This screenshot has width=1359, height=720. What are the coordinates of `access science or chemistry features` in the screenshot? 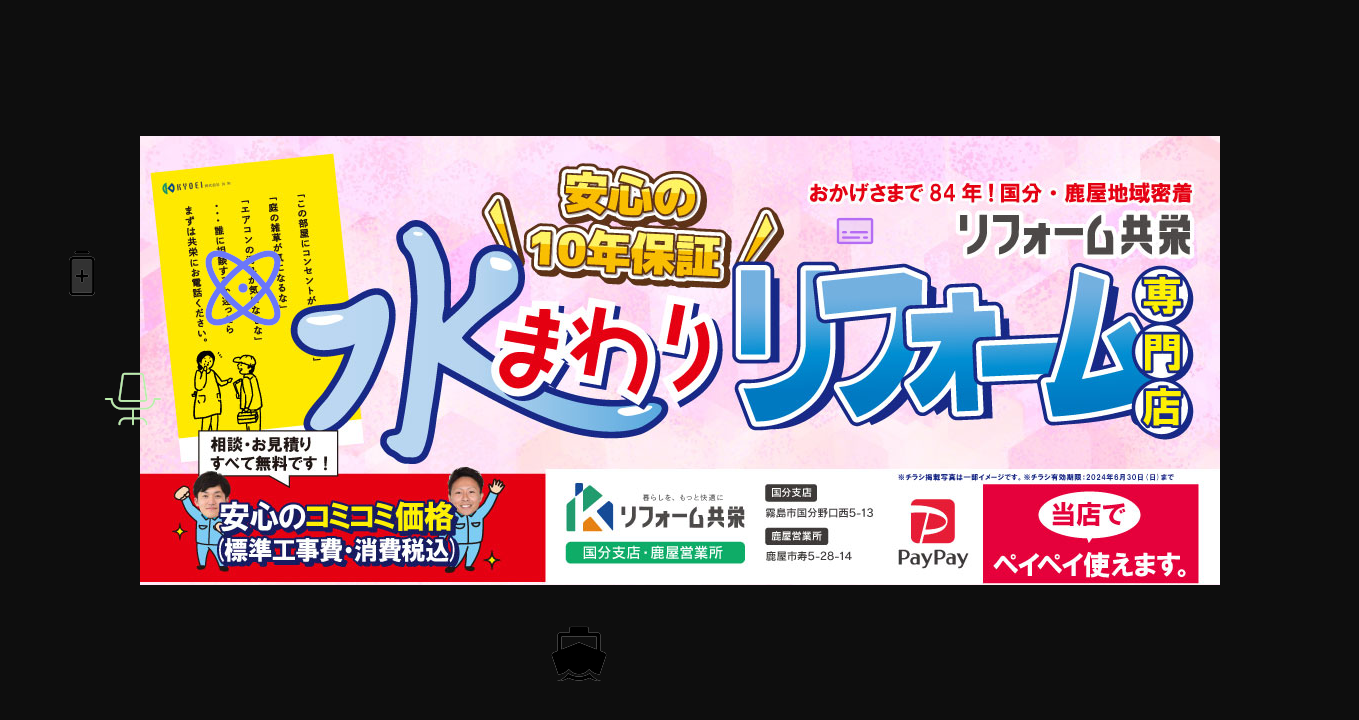 It's located at (243, 288).